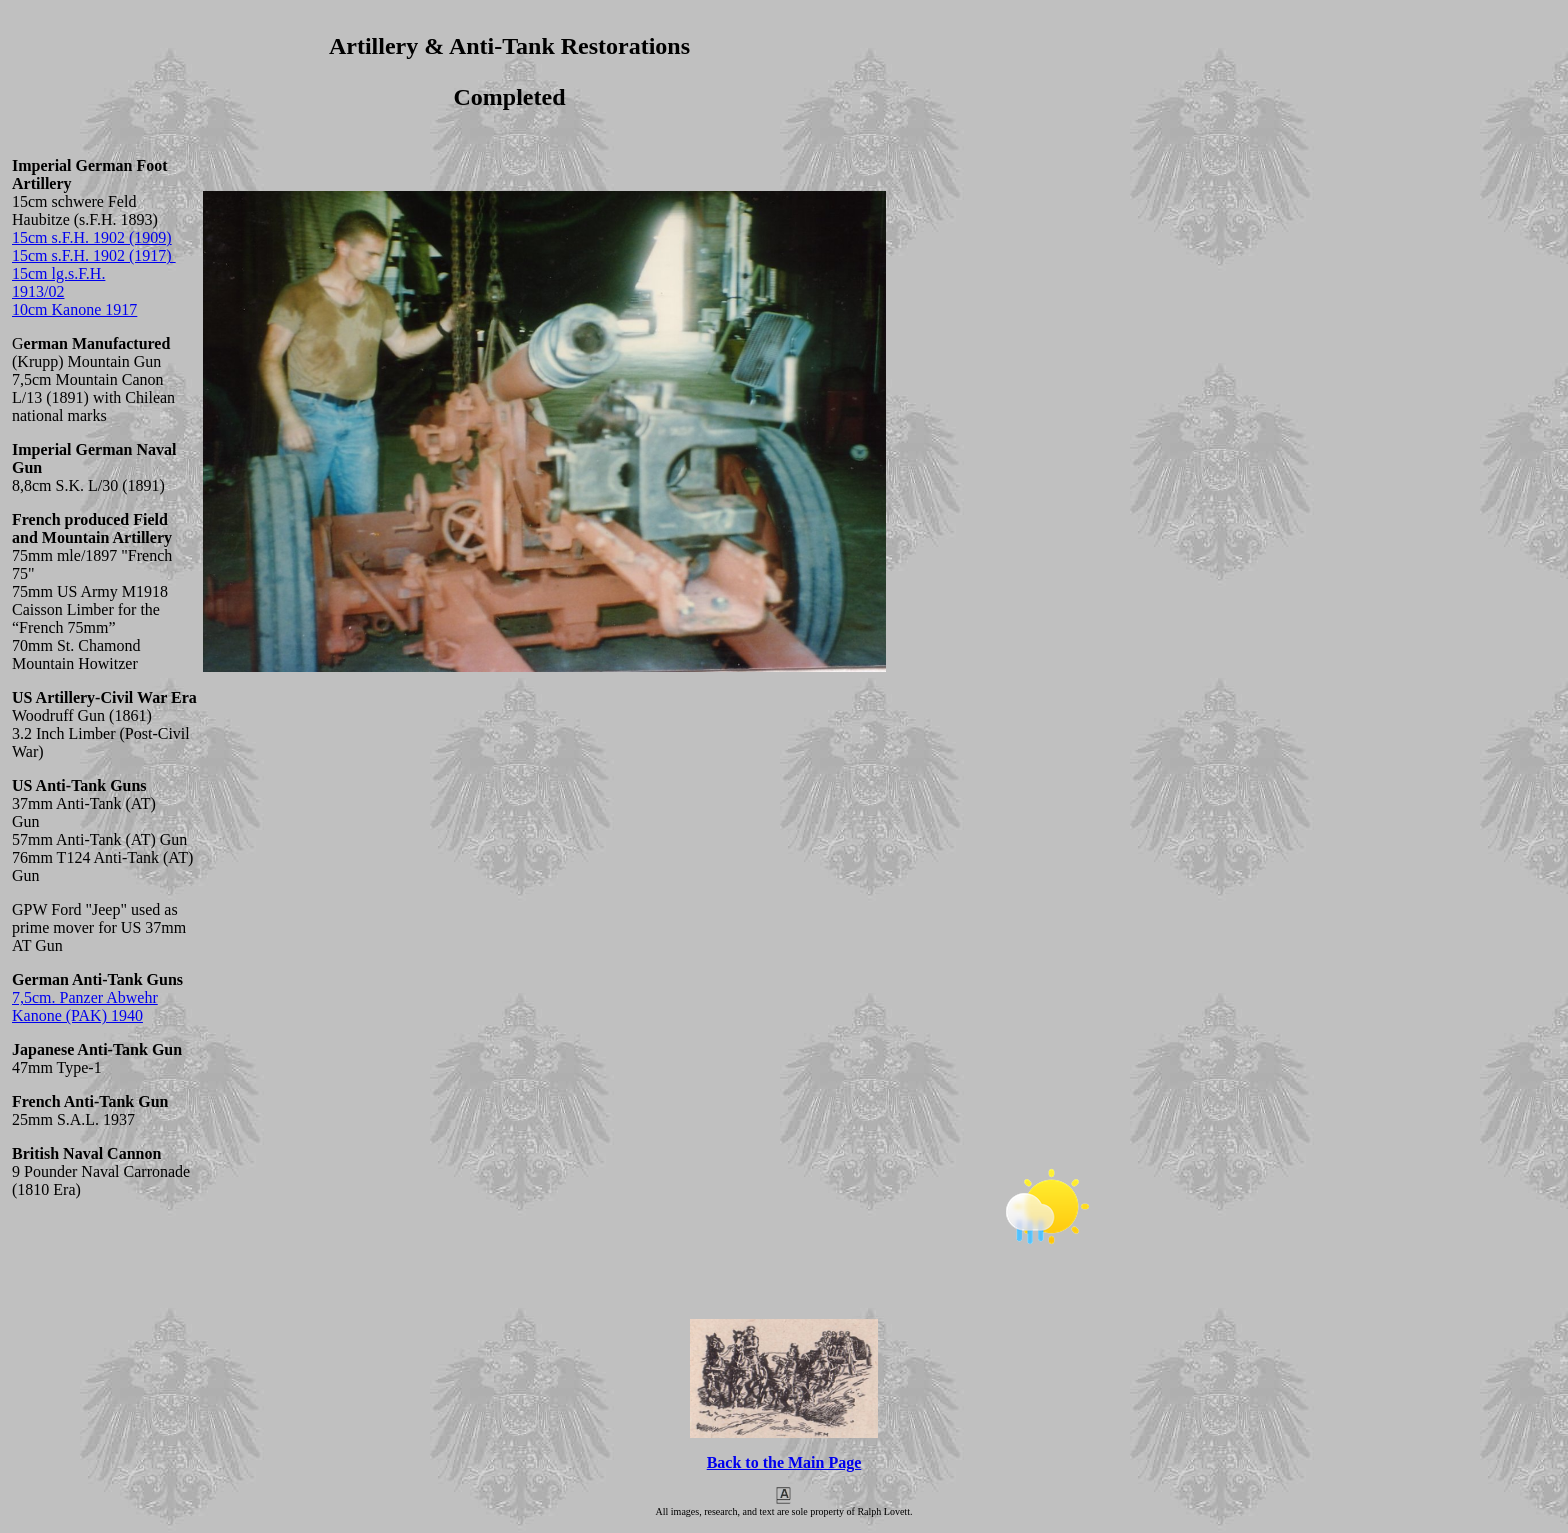 The image size is (1568, 1533). Describe the element at coordinates (1047, 1206) in the screenshot. I see `indicates rainy weather with daytime sun breaks` at that location.